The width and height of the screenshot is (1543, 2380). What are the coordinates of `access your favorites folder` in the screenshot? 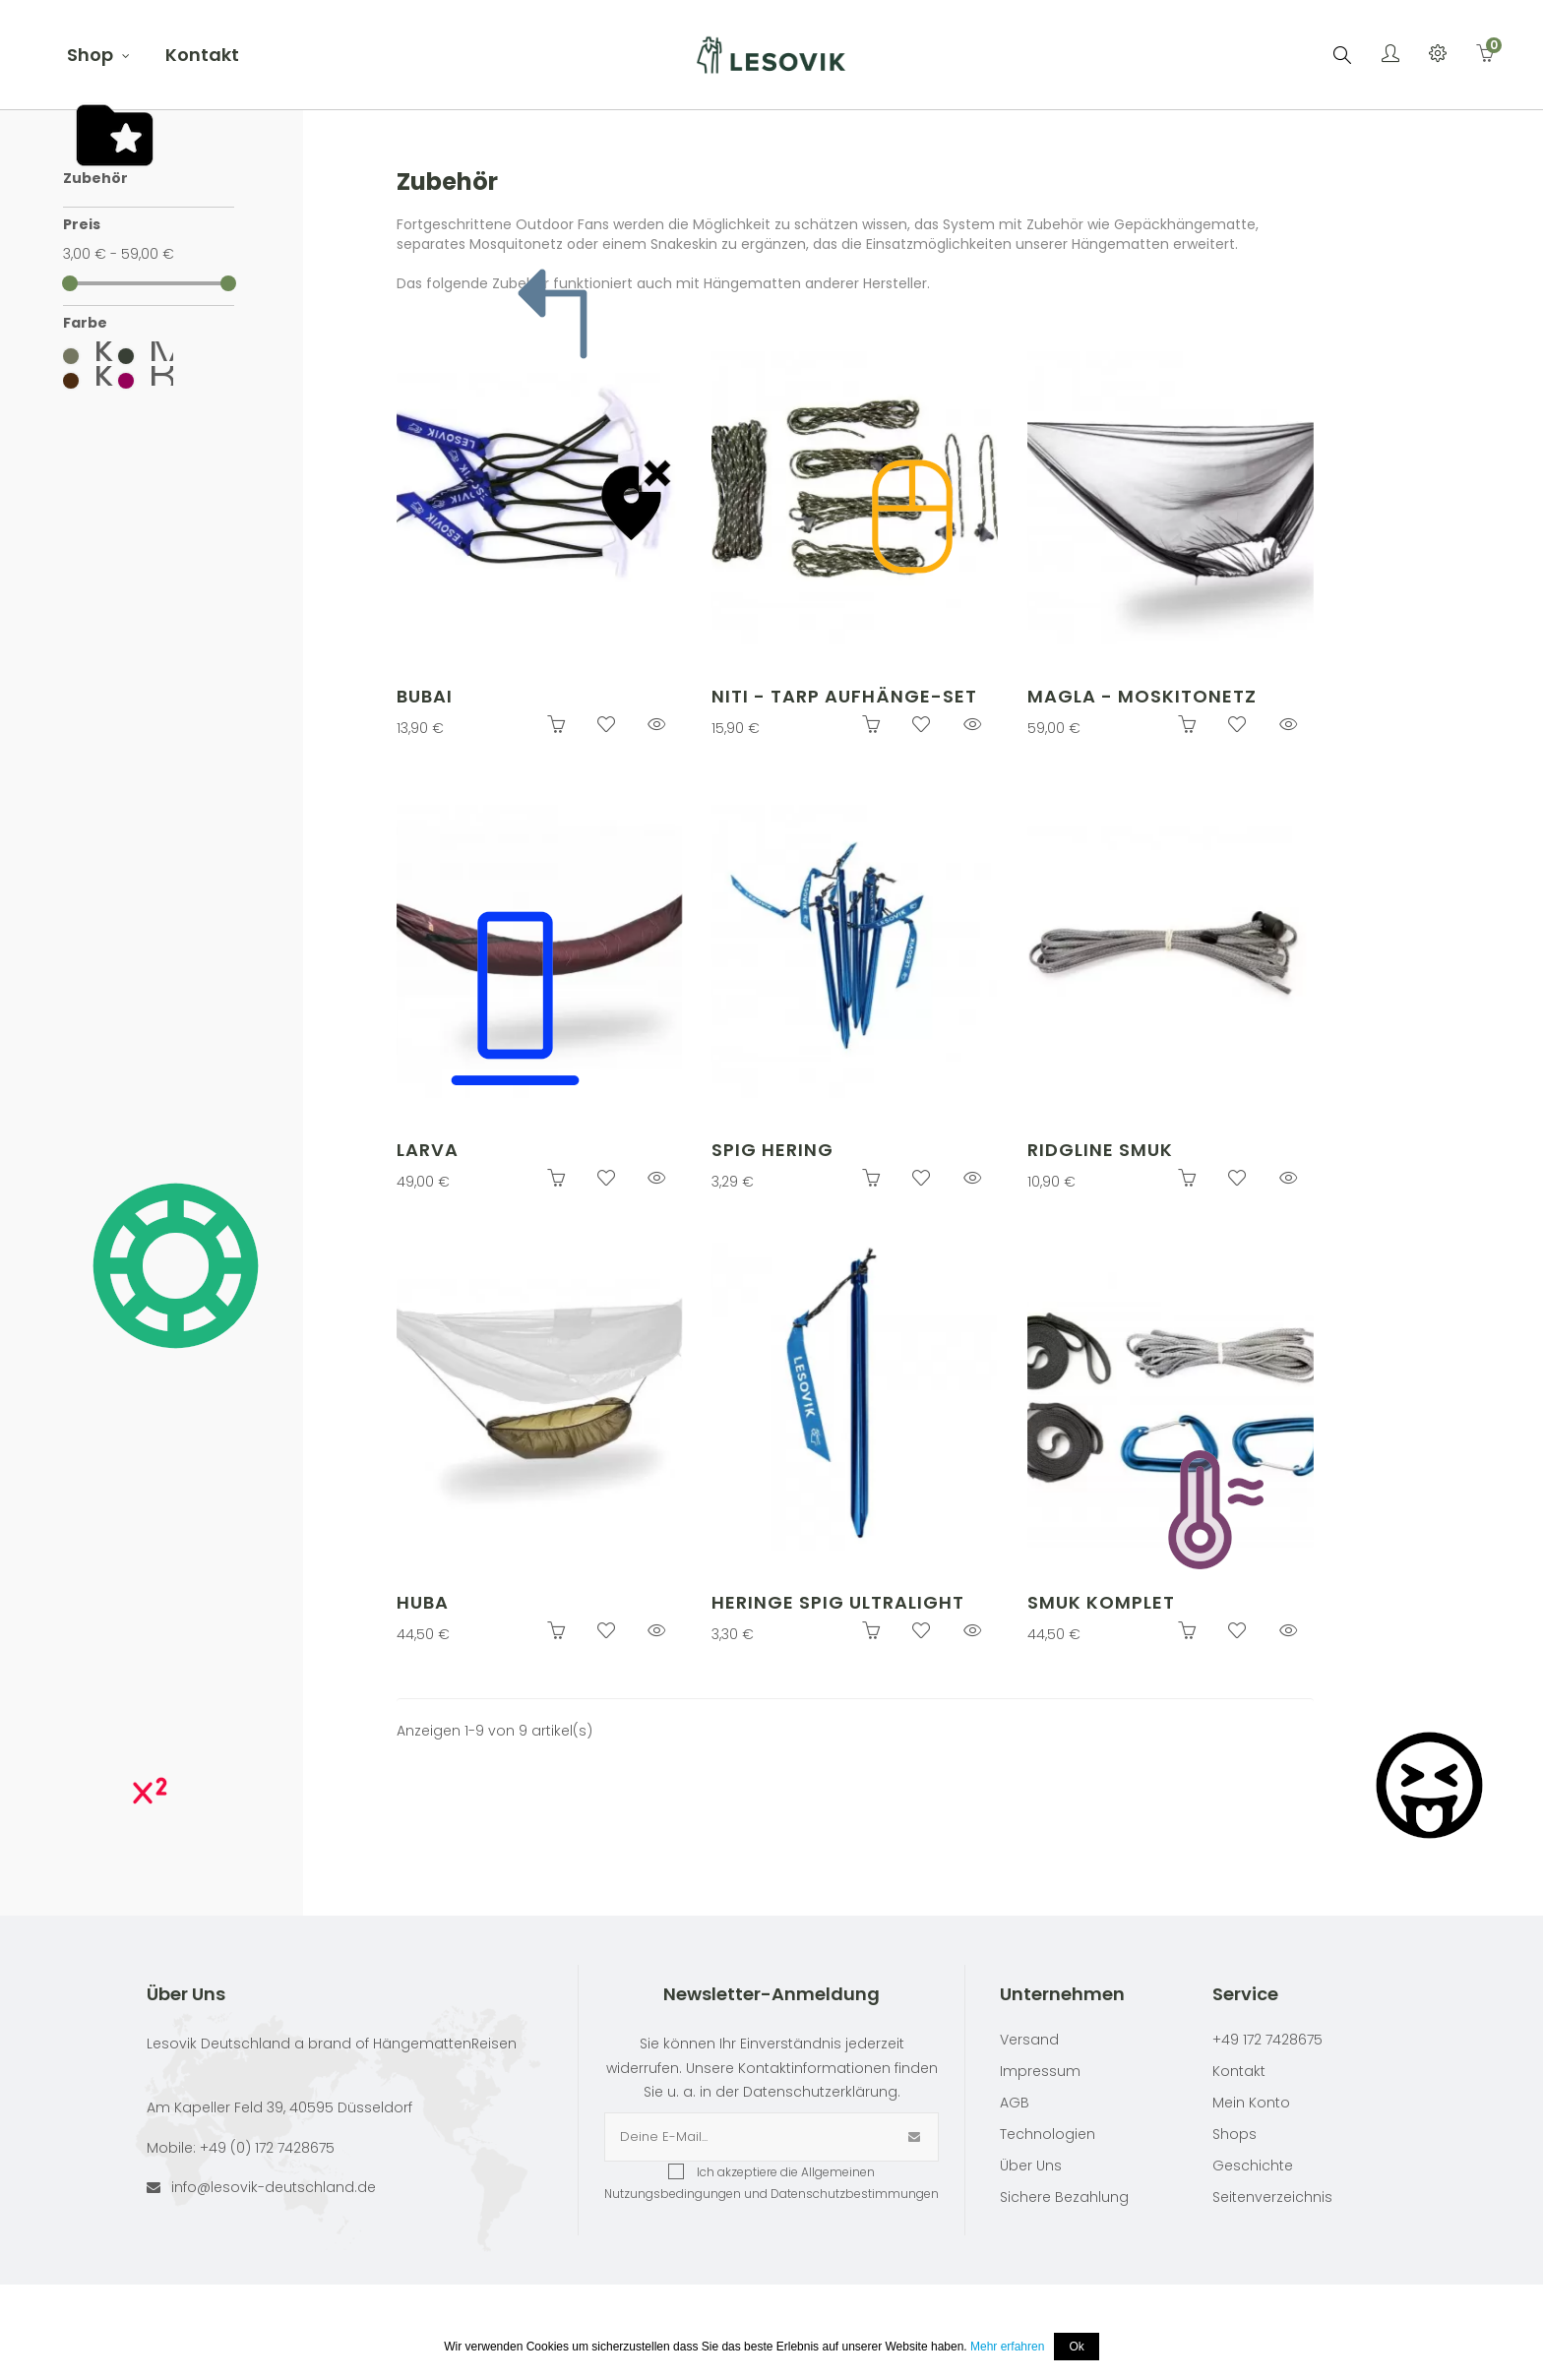 It's located at (114, 135).